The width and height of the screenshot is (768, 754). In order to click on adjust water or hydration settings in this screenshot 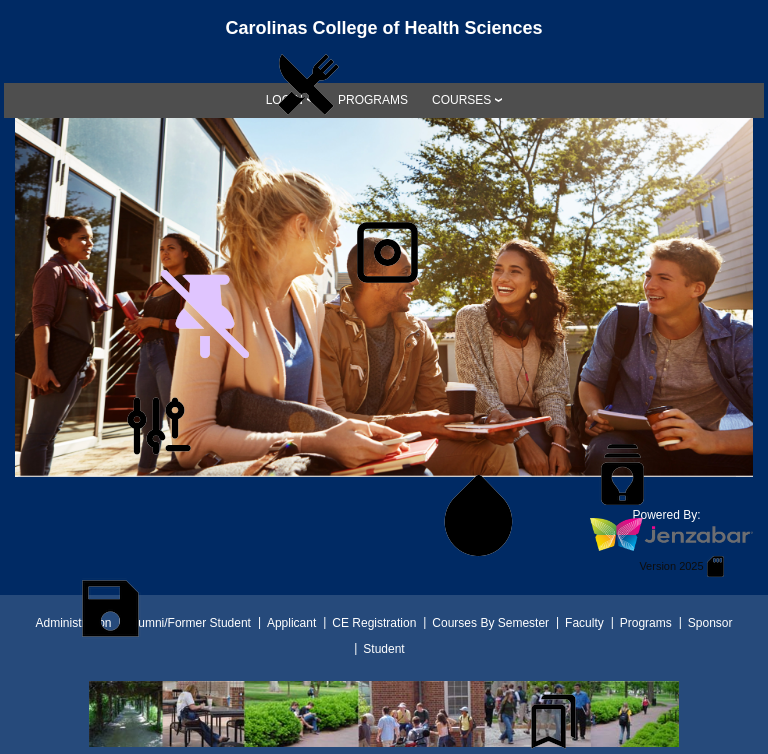, I will do `click(478, 515)`.